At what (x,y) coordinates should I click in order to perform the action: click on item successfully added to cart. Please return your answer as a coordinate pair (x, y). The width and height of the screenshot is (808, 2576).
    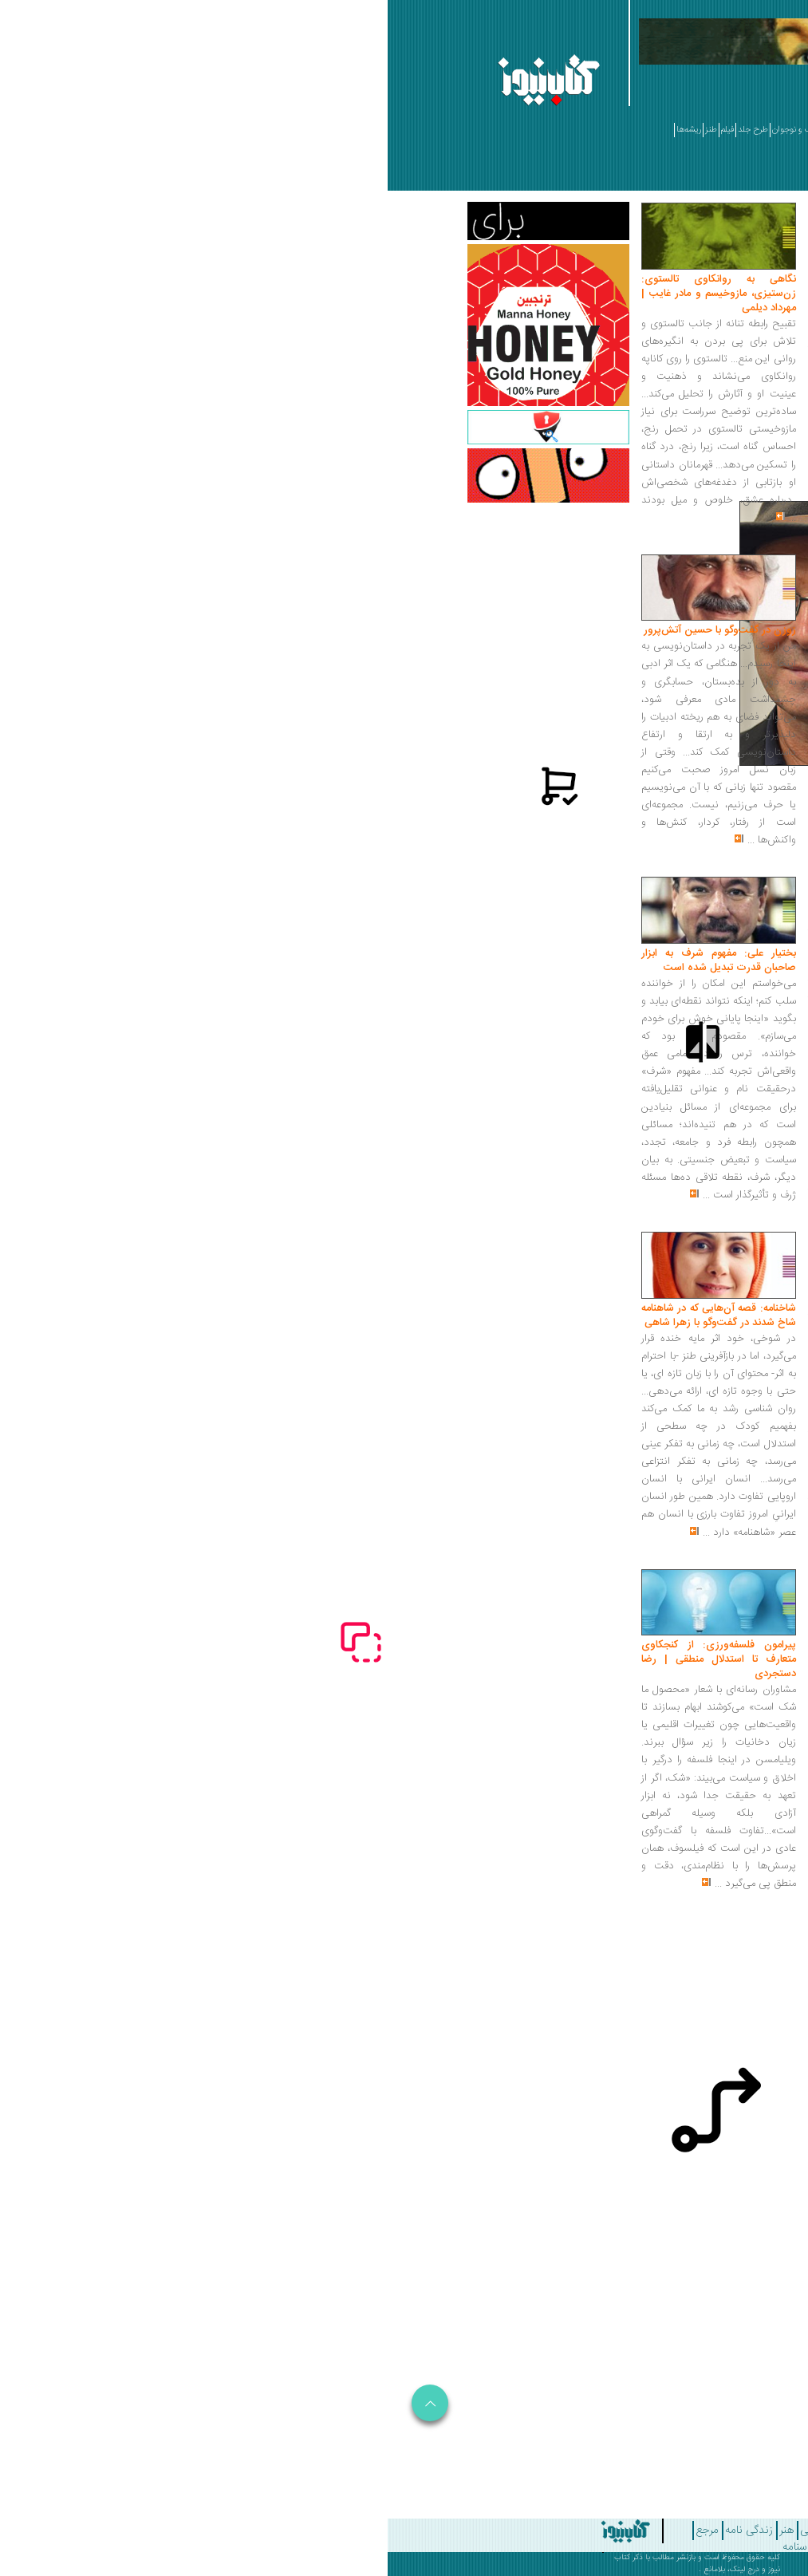
    Looking at the image, I should click on (558, 786).